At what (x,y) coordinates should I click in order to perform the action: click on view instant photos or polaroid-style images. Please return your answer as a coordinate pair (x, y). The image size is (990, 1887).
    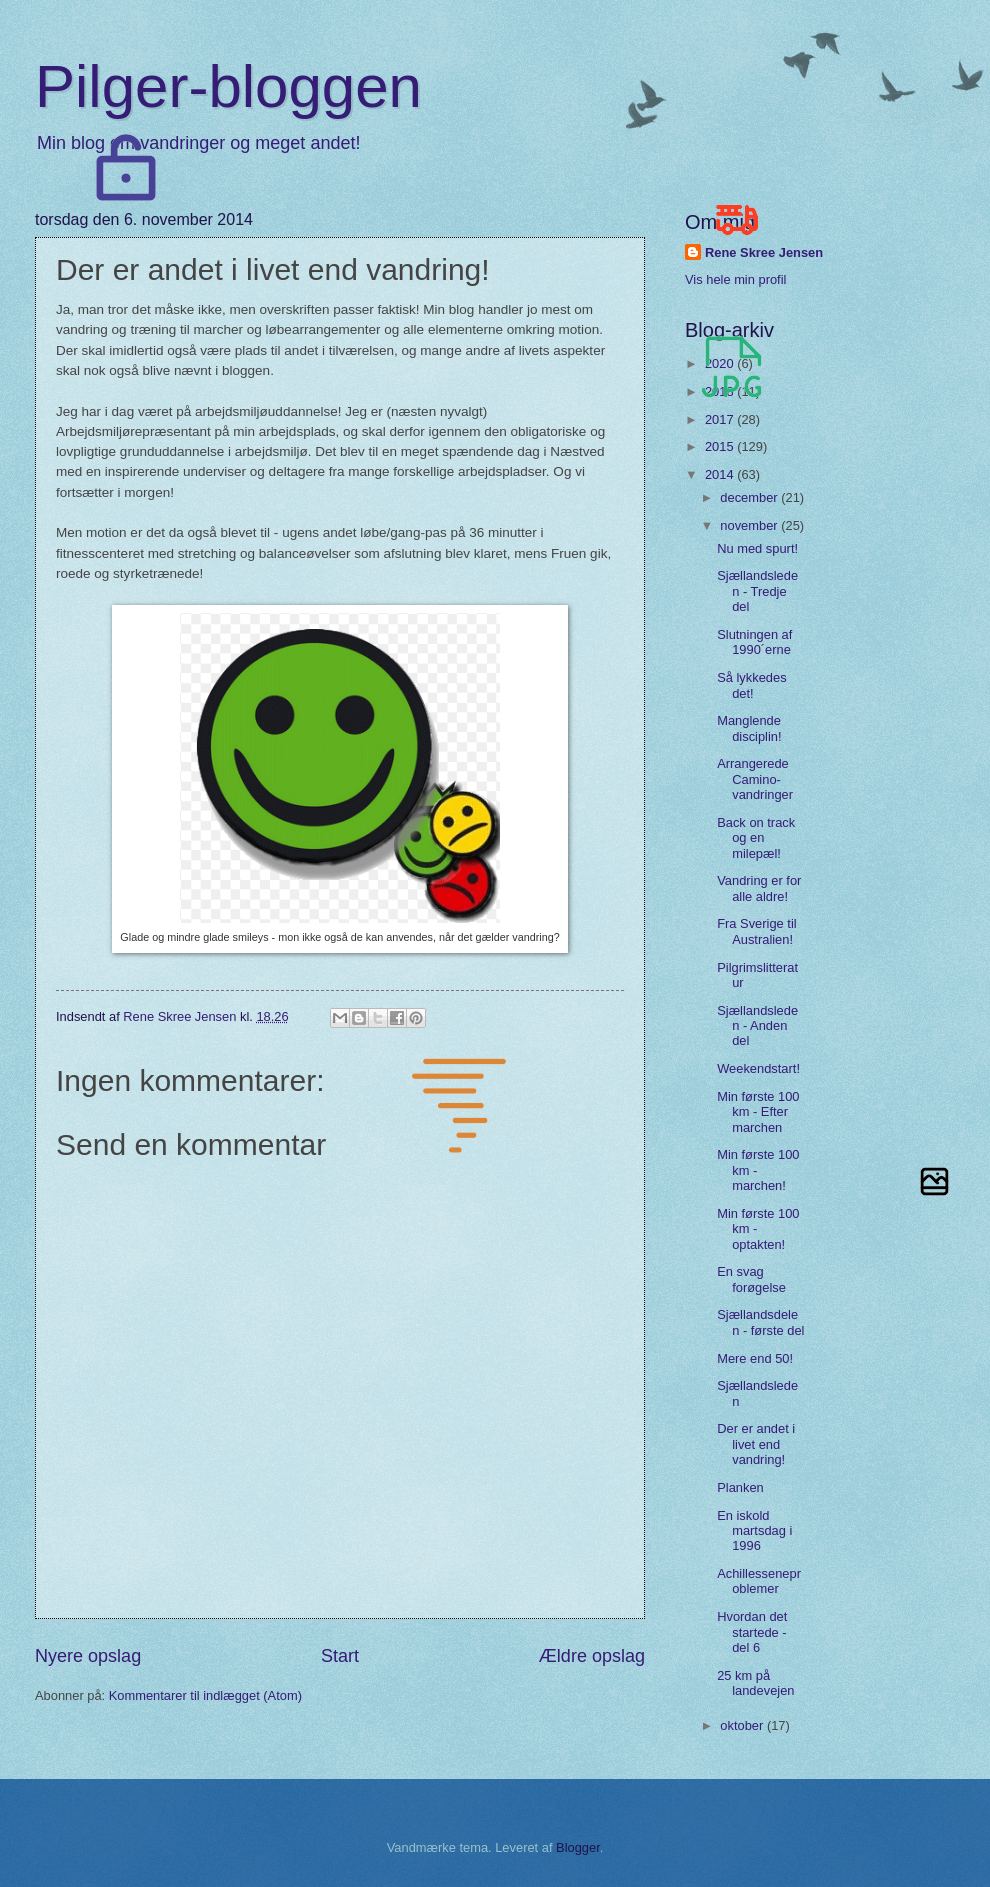
    Looking at the image, I should click on (934, 1181).